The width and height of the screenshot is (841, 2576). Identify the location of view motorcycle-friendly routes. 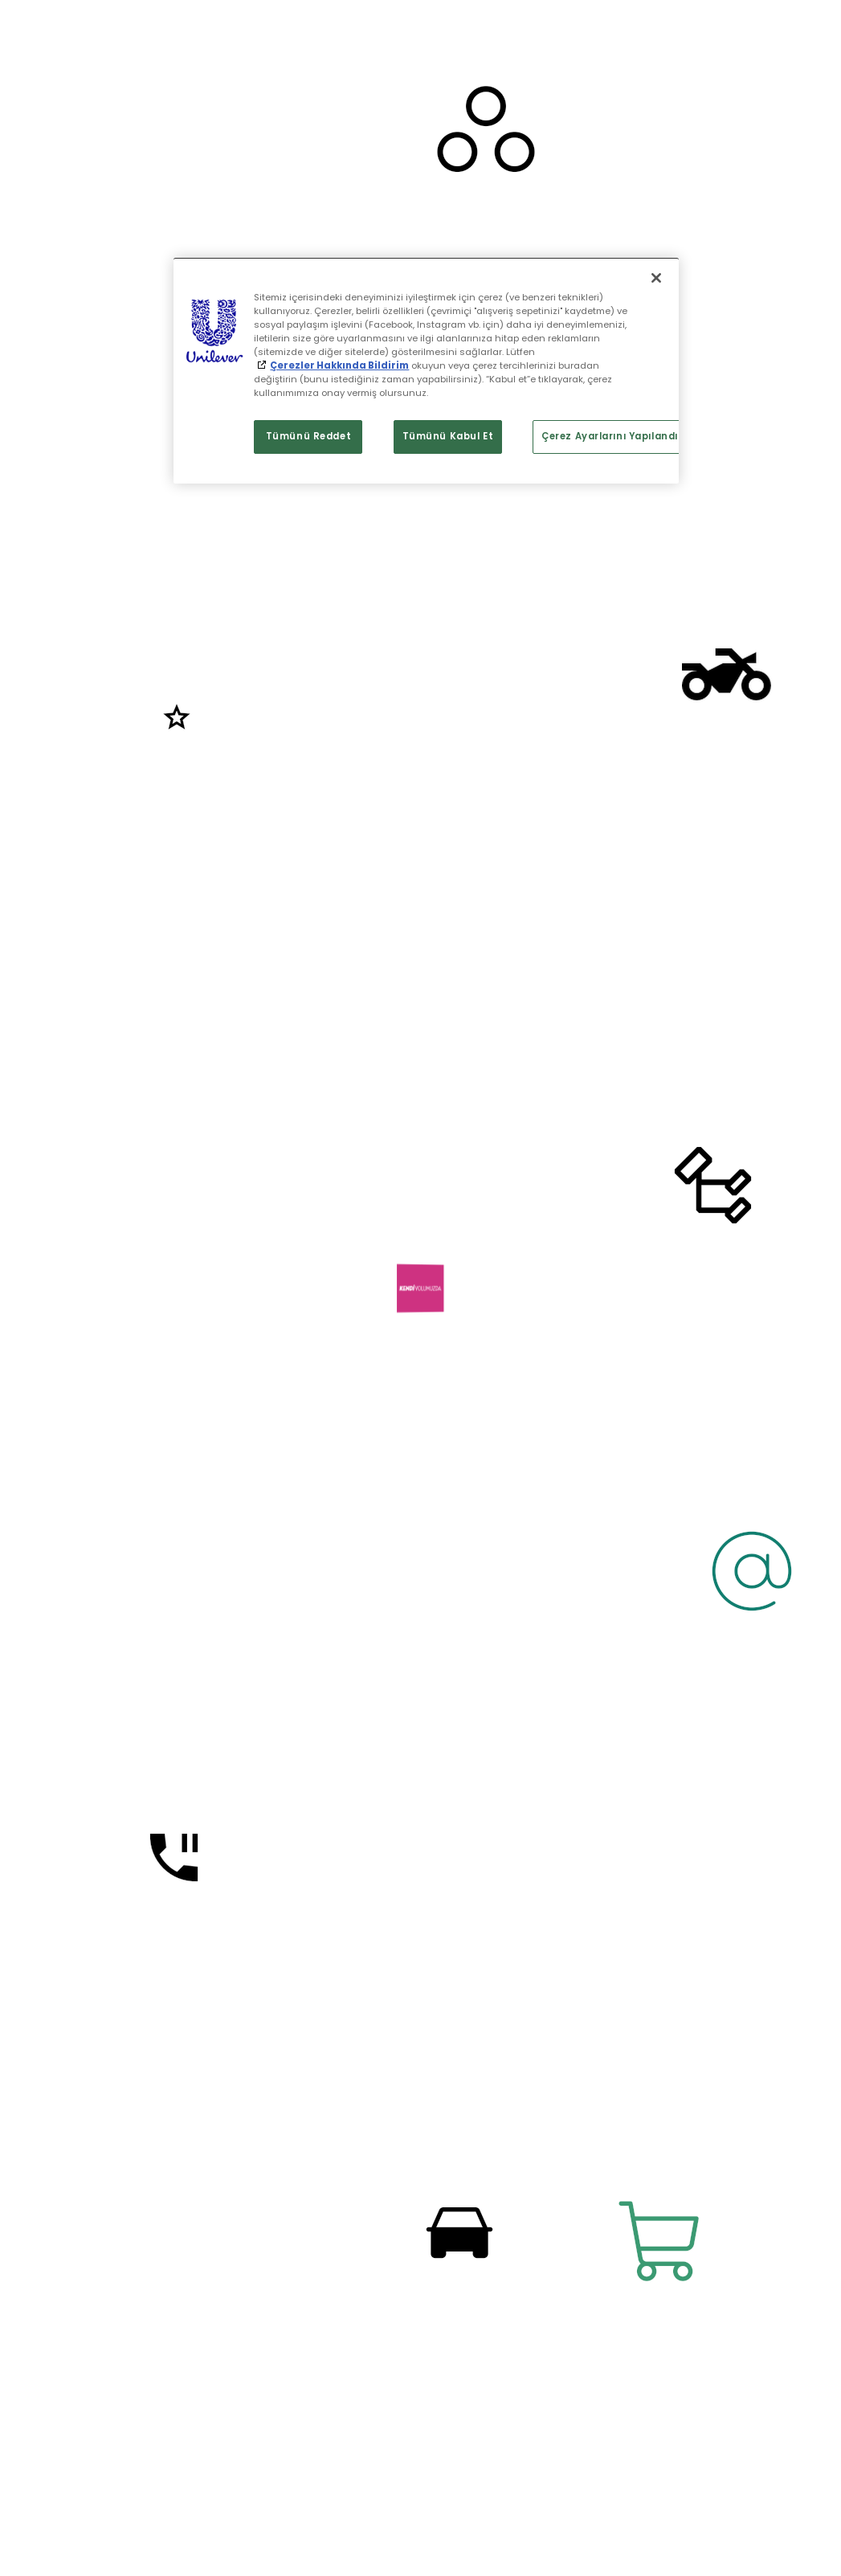
(726, 674).